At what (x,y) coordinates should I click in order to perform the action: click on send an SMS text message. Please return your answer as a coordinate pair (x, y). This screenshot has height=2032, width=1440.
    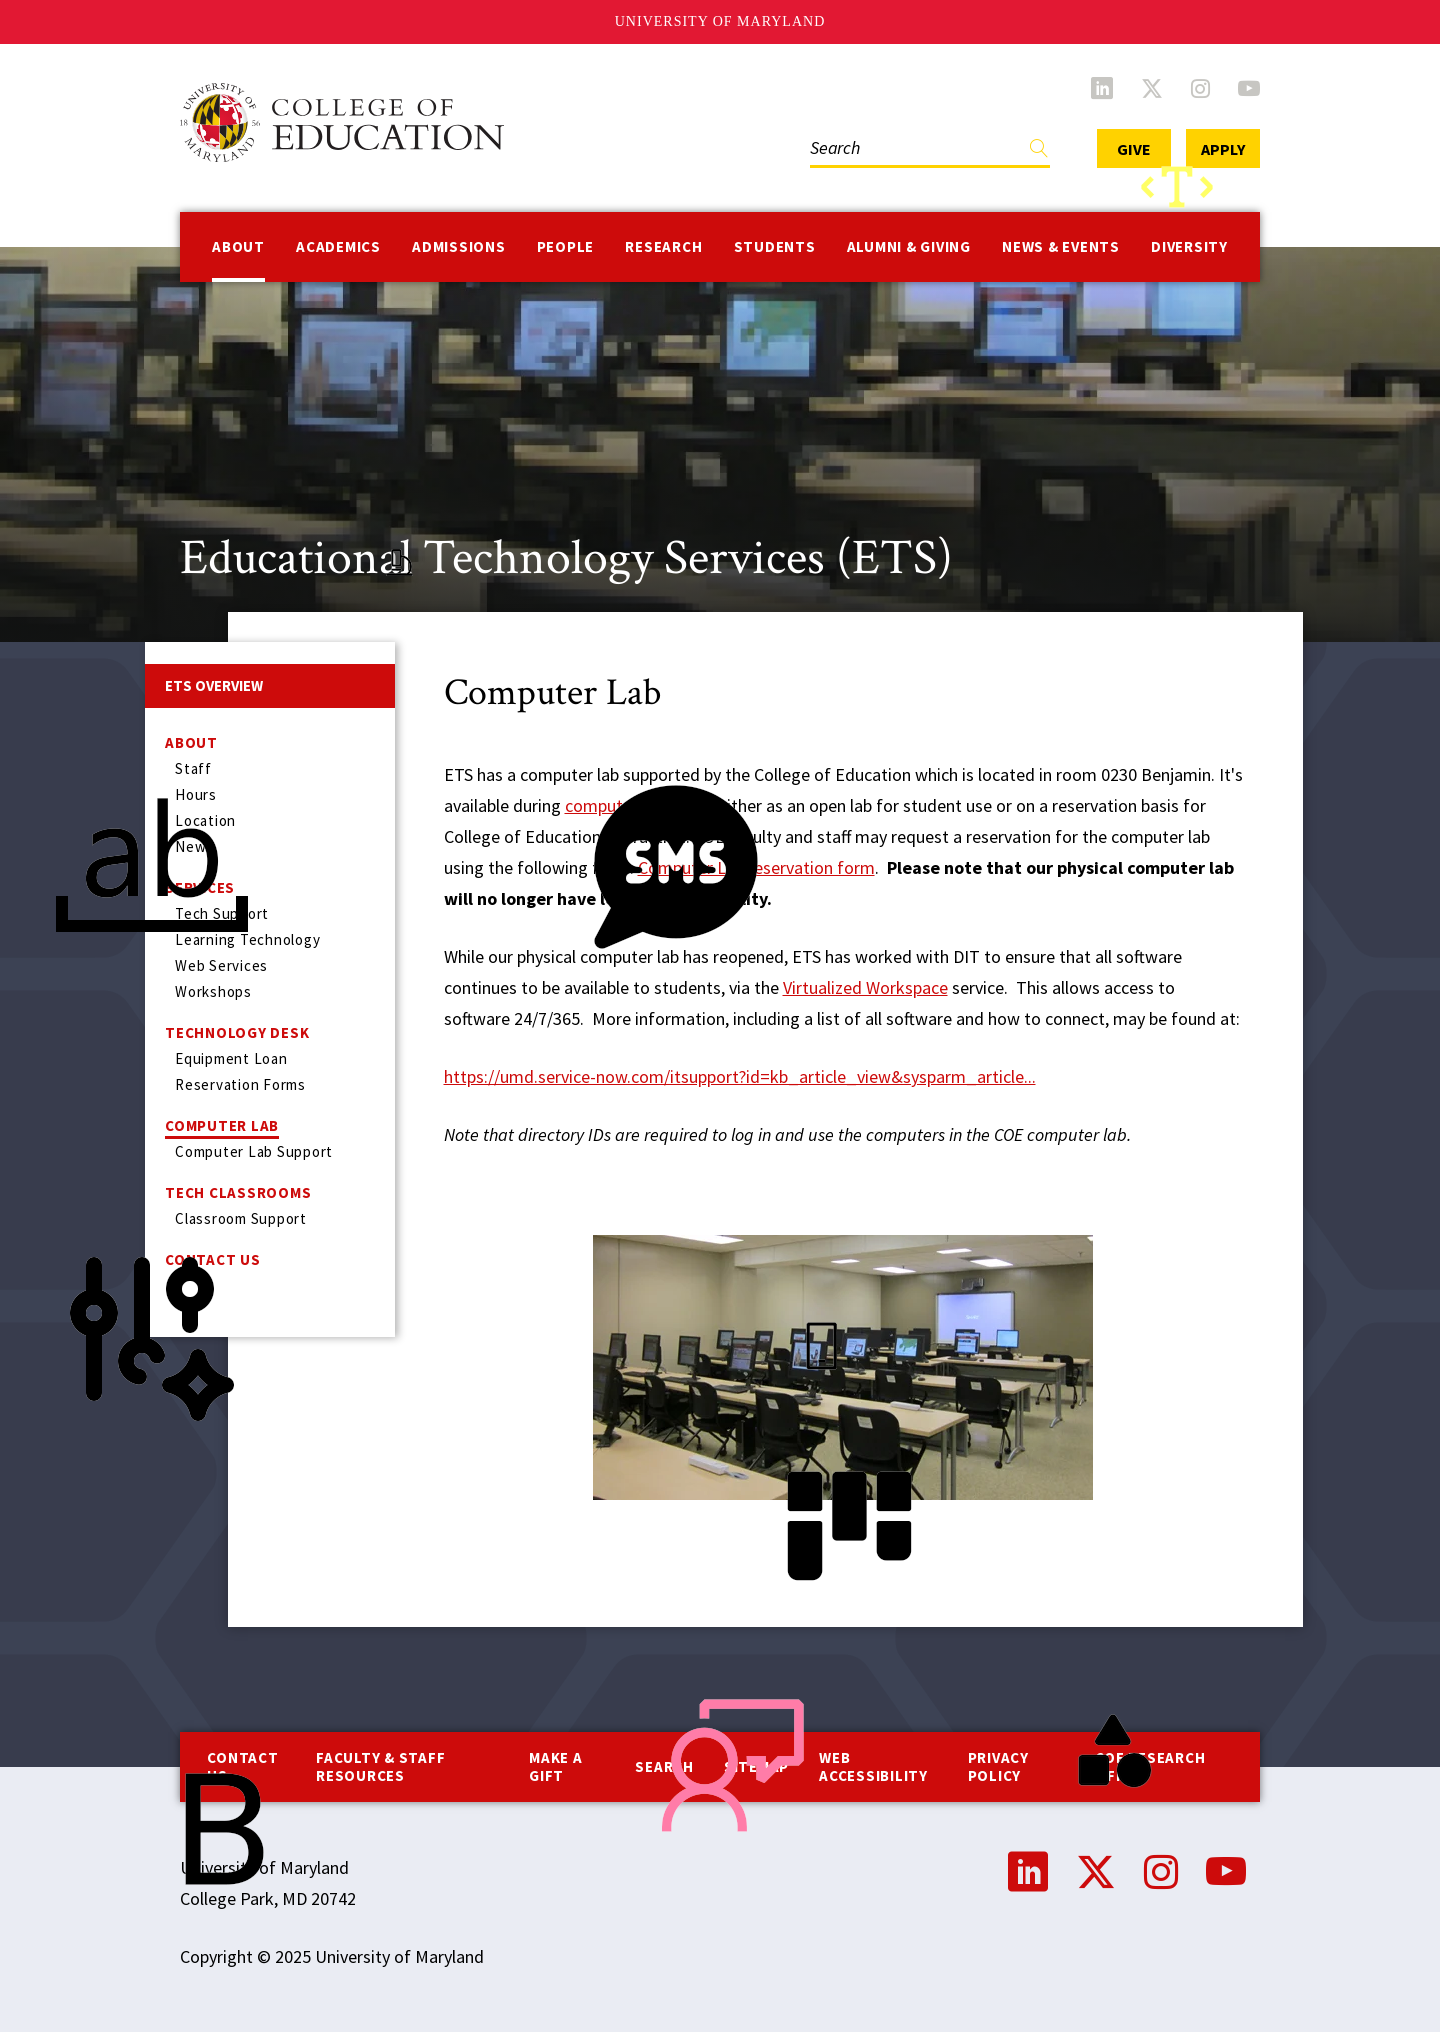
    Looking at the image, I should click on (676, 867).